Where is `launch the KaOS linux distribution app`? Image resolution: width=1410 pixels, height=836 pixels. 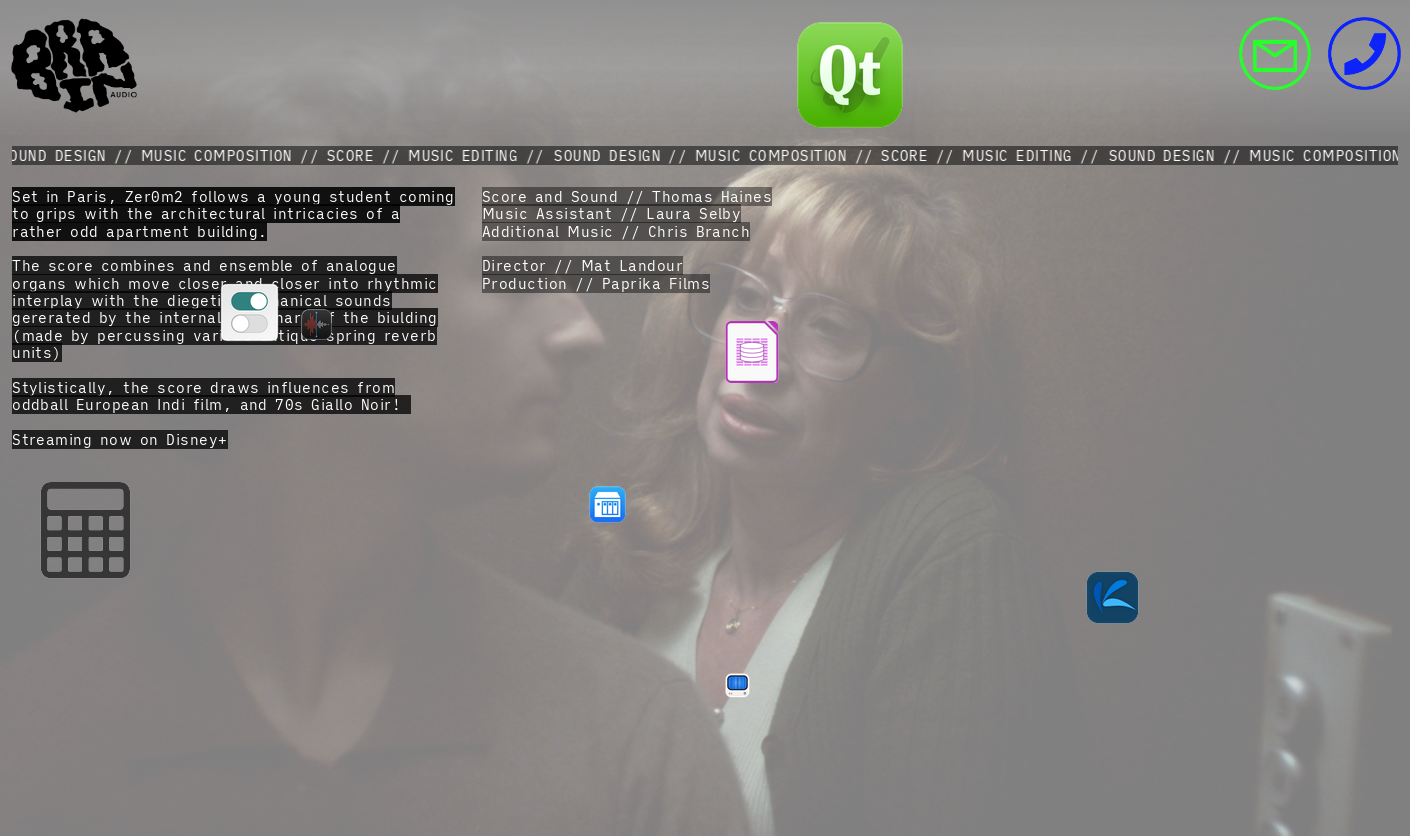
launch the KaOS linux distribution app is located at coordinates (1112, 597).